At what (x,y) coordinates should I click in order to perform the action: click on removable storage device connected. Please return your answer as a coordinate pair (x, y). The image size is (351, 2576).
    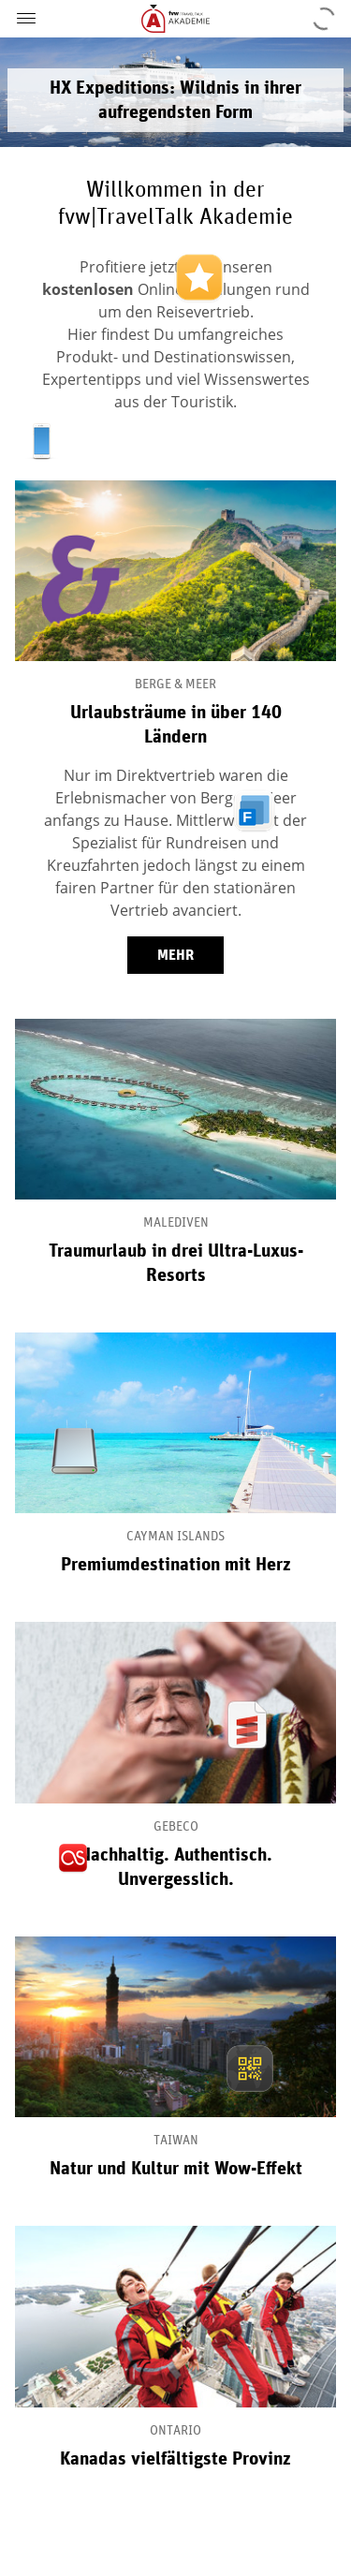
    Looking at the image, I should click on (74, 1450).